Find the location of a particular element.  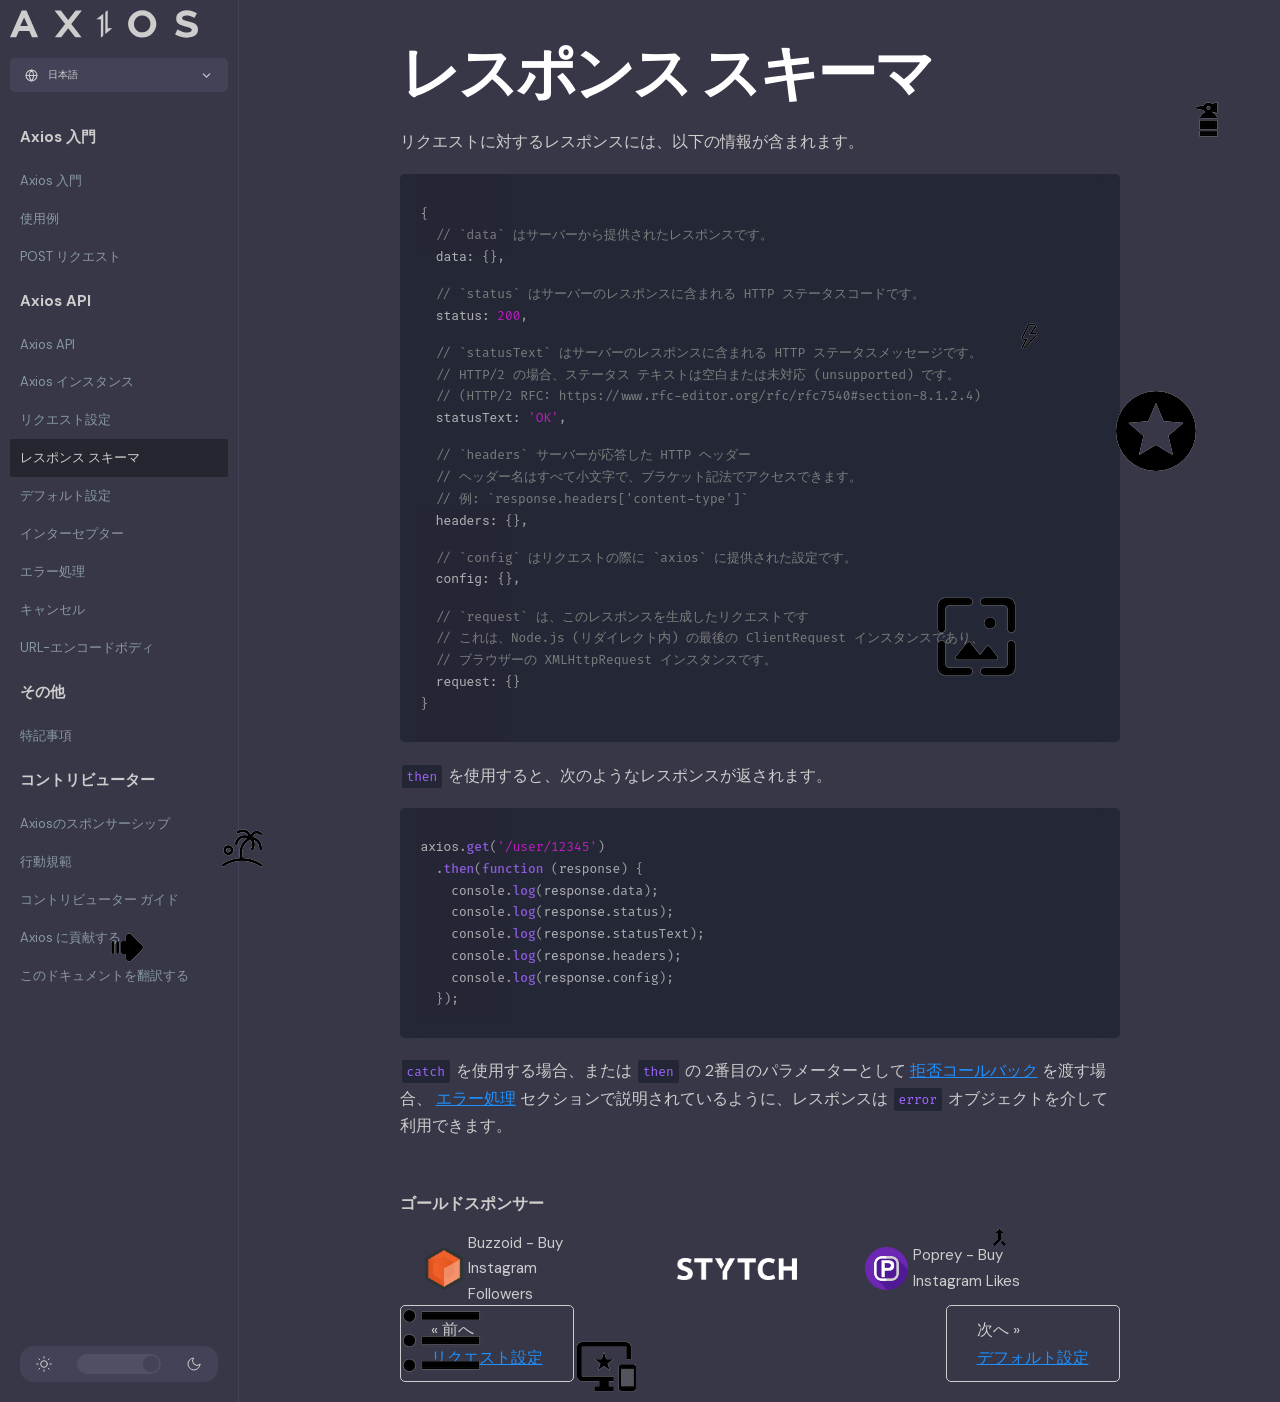

indicates an event or event handler in code is located at coordinates (1028, 336).